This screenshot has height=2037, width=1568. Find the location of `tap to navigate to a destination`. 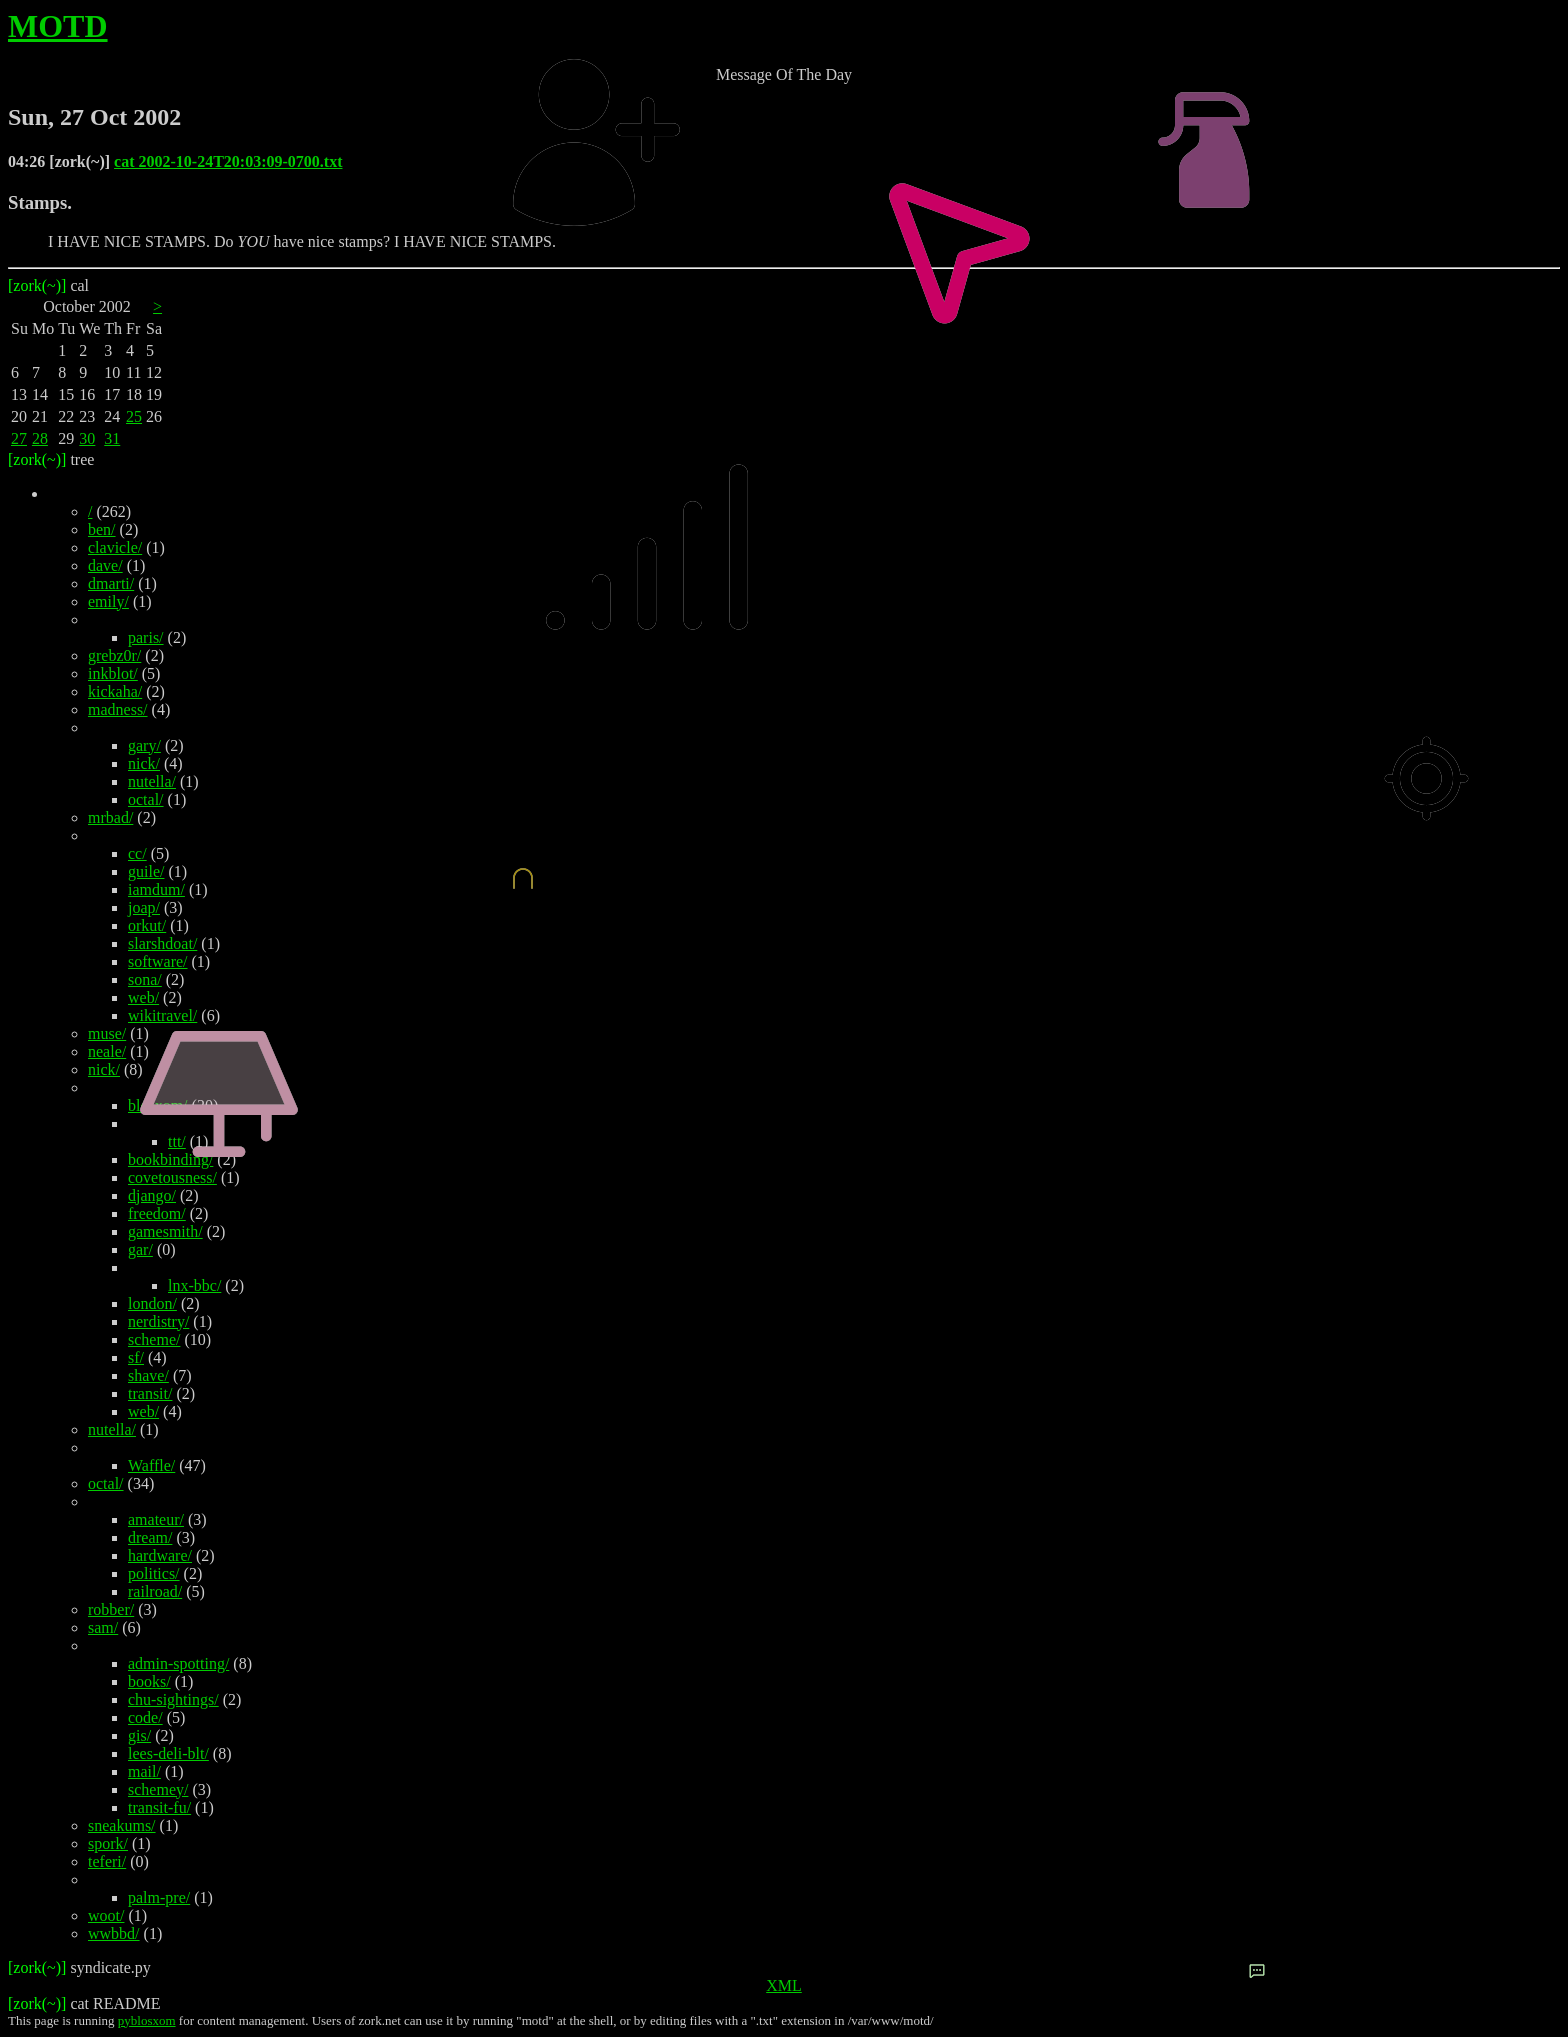

tap to navigate to a destination is located at coordinates (949, 243).